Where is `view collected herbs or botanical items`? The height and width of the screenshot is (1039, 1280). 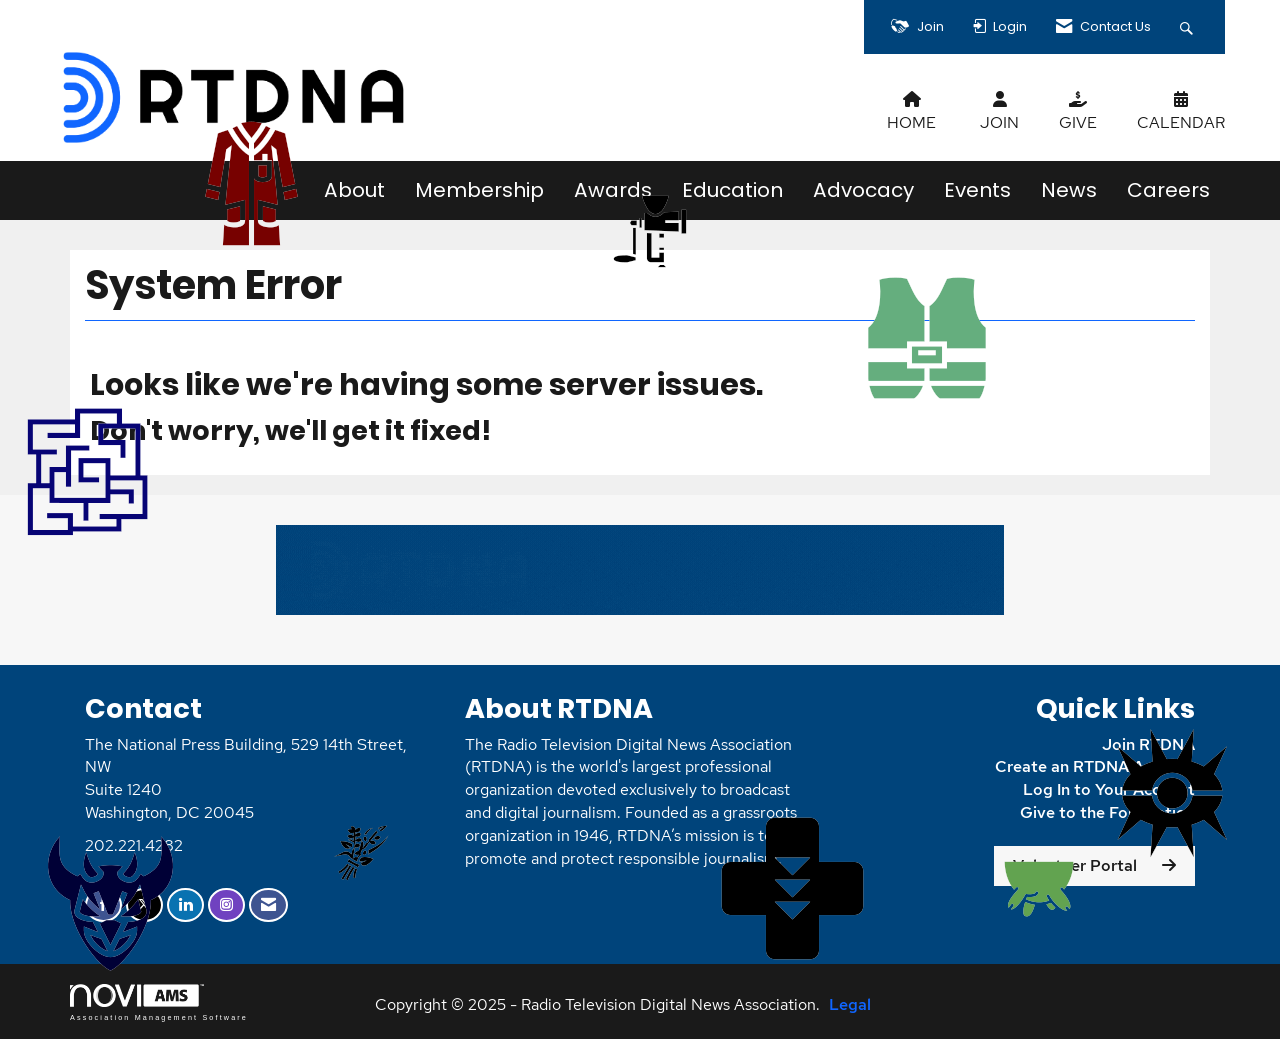
view collected herbs or botanical items is located at coordinates (361, 853).